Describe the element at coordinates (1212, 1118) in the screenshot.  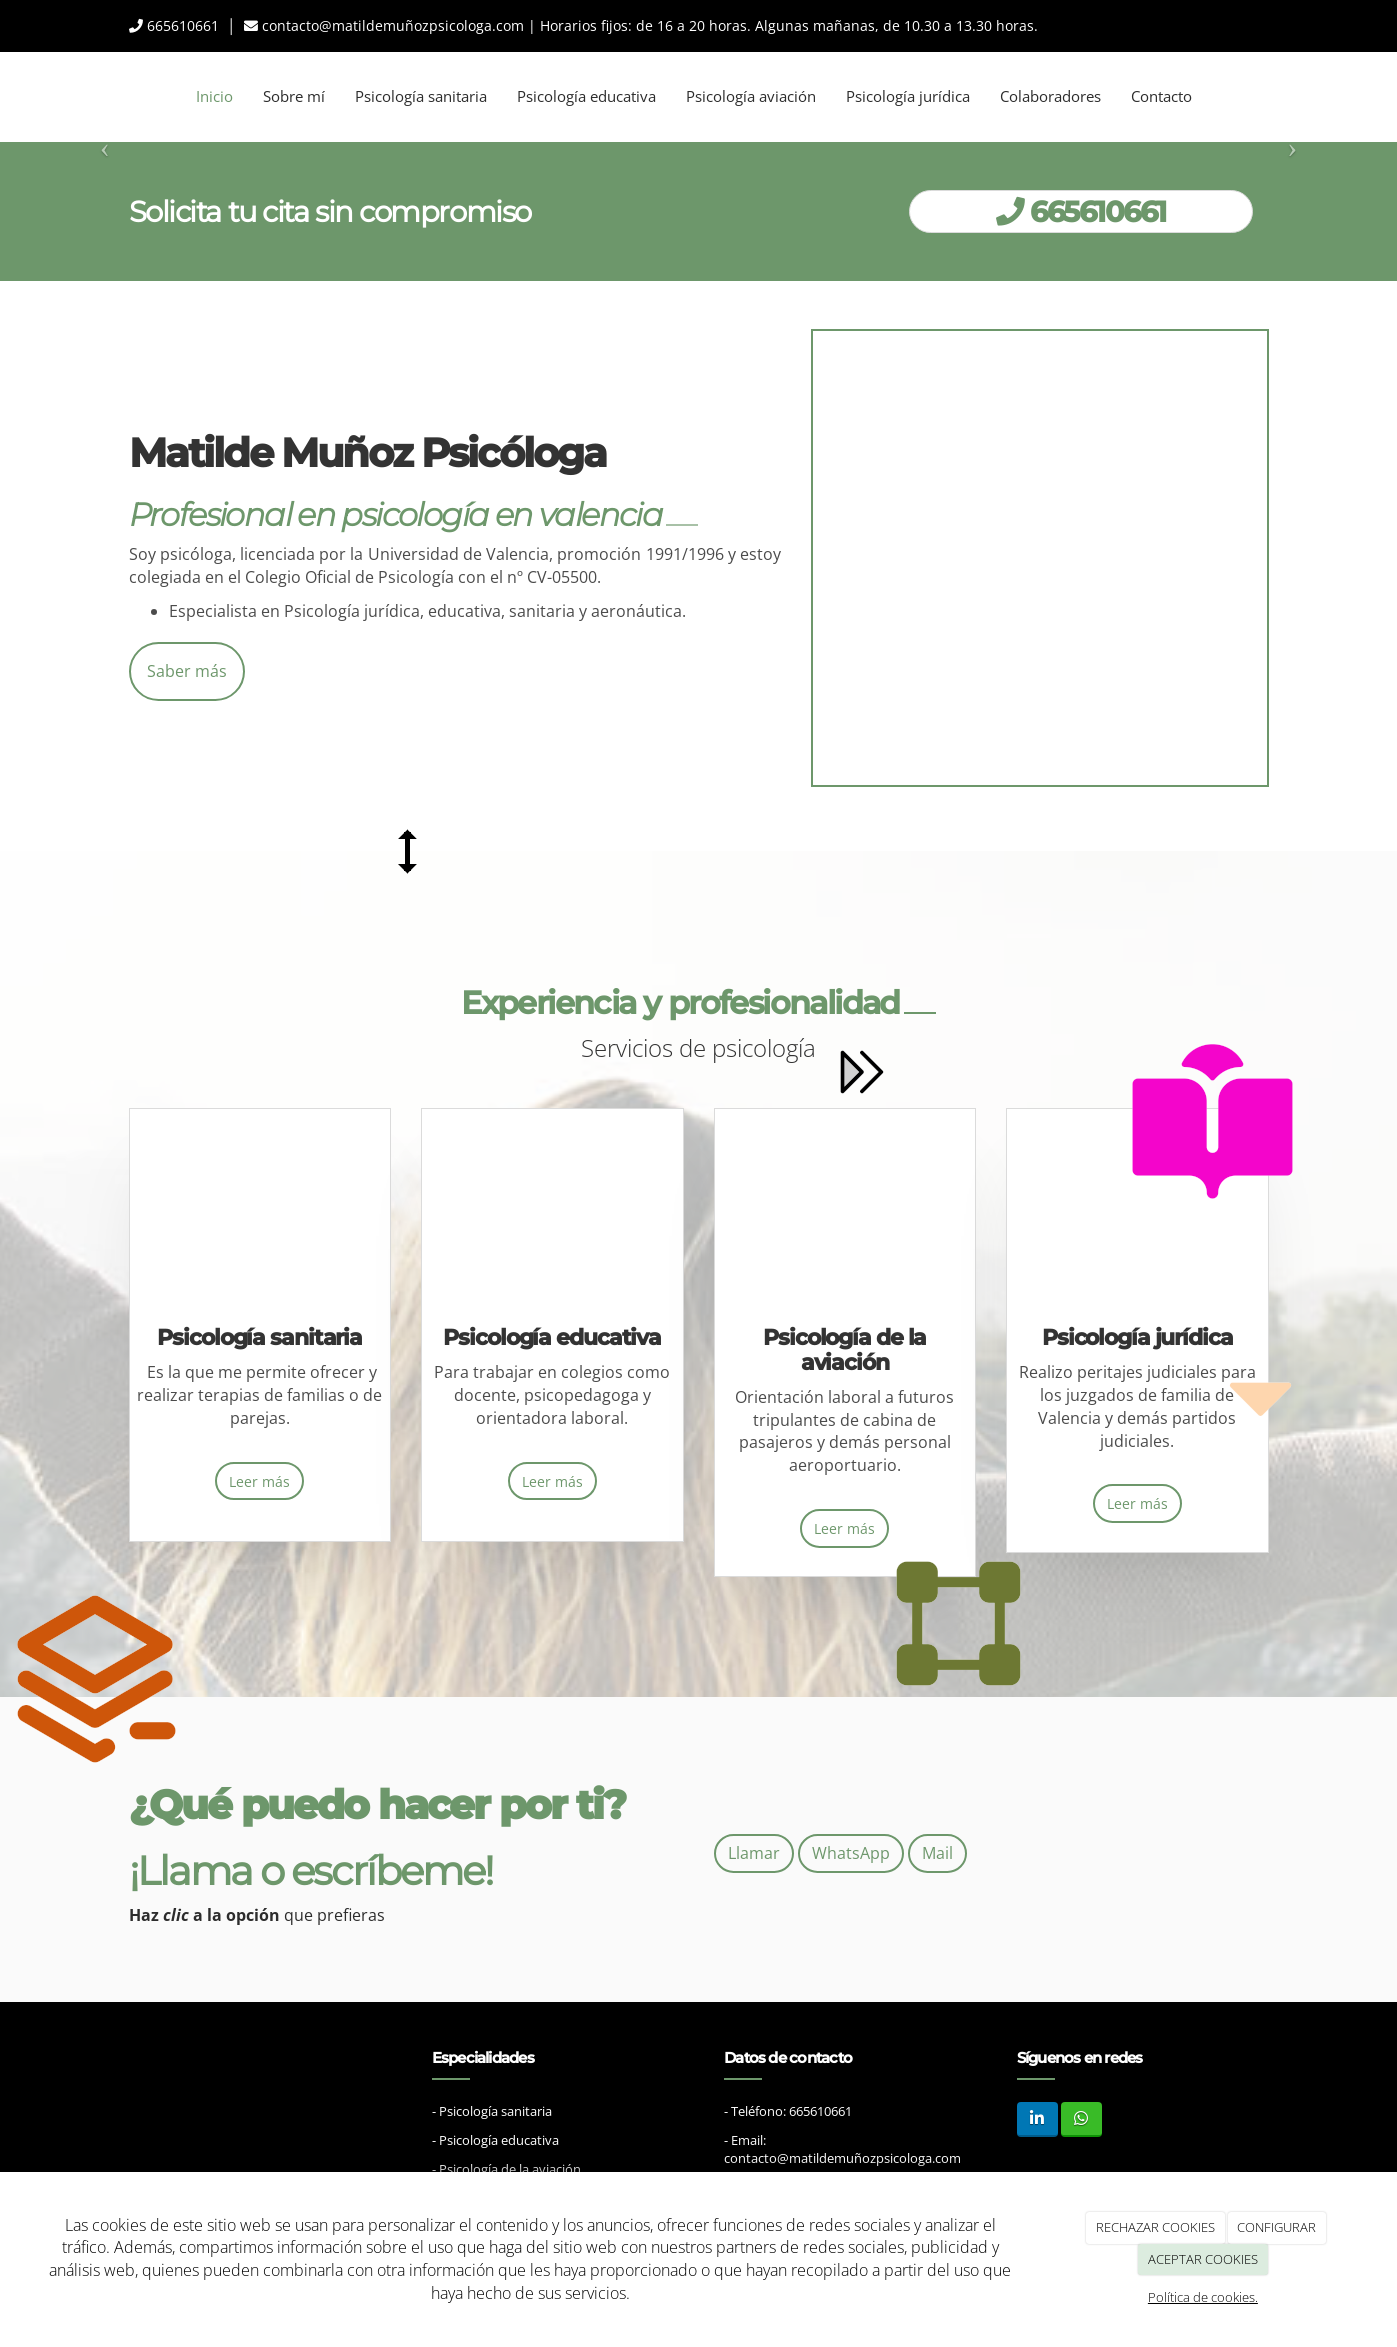
I see `view user profile or contact details` at that location.